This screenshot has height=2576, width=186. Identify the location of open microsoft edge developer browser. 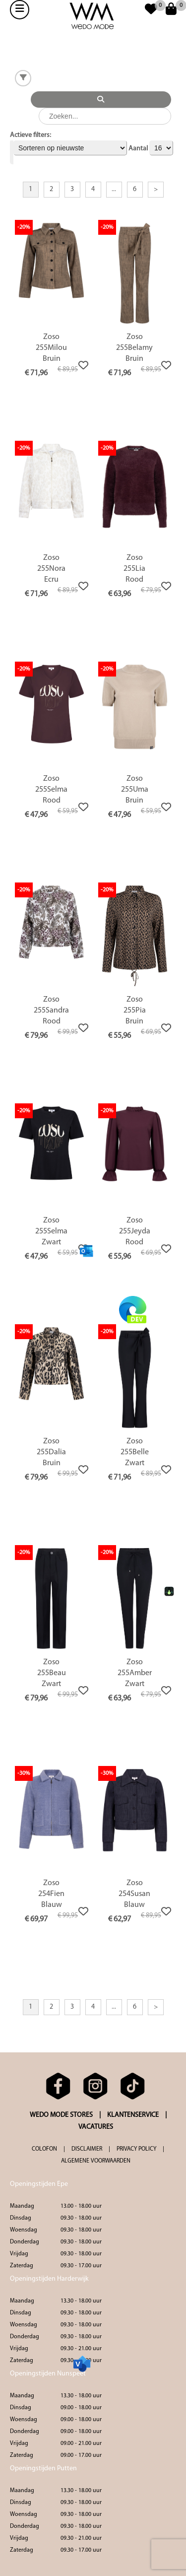
(132, 1309).